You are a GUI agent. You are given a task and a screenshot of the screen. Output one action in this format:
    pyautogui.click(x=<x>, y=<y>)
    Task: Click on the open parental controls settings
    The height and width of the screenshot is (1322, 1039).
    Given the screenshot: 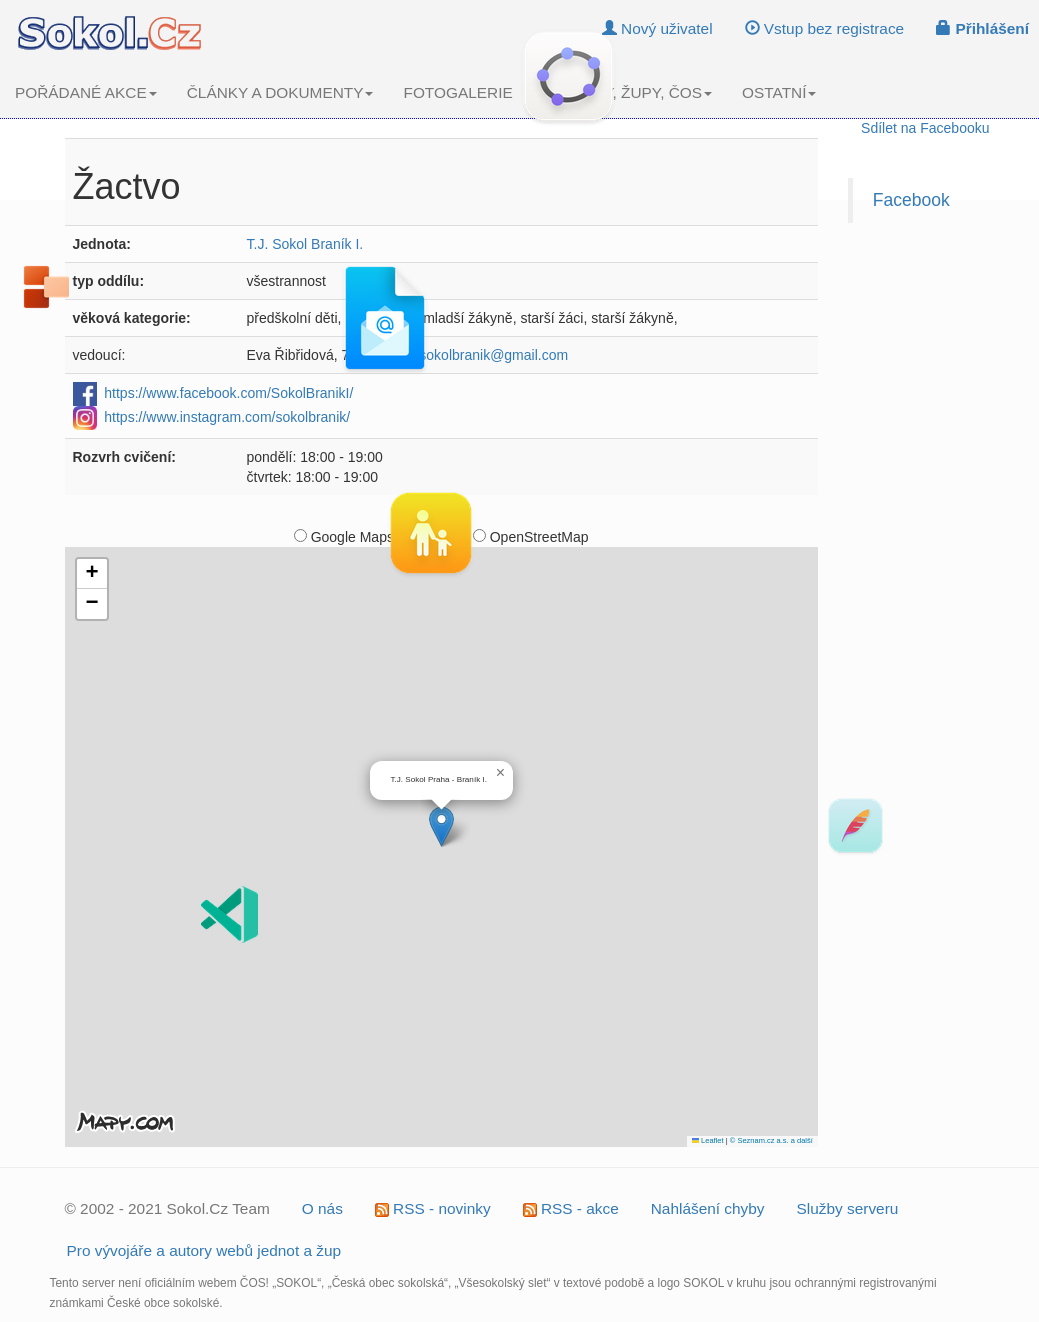 What is the action you would take?
    pyautogui.click(x=431, y=533)
    